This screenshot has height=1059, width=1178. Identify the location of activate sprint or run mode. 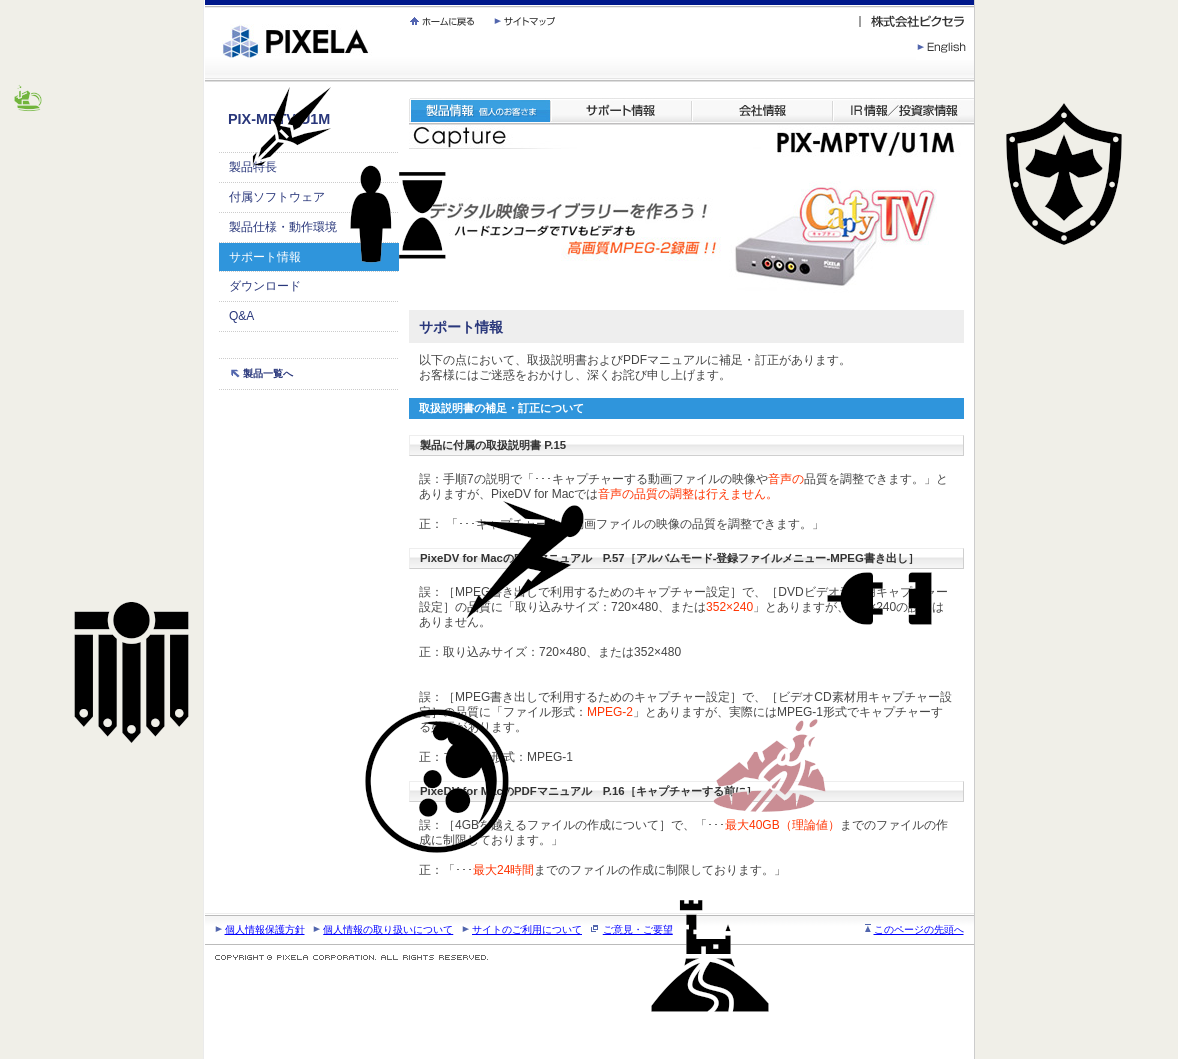
(524, 560).